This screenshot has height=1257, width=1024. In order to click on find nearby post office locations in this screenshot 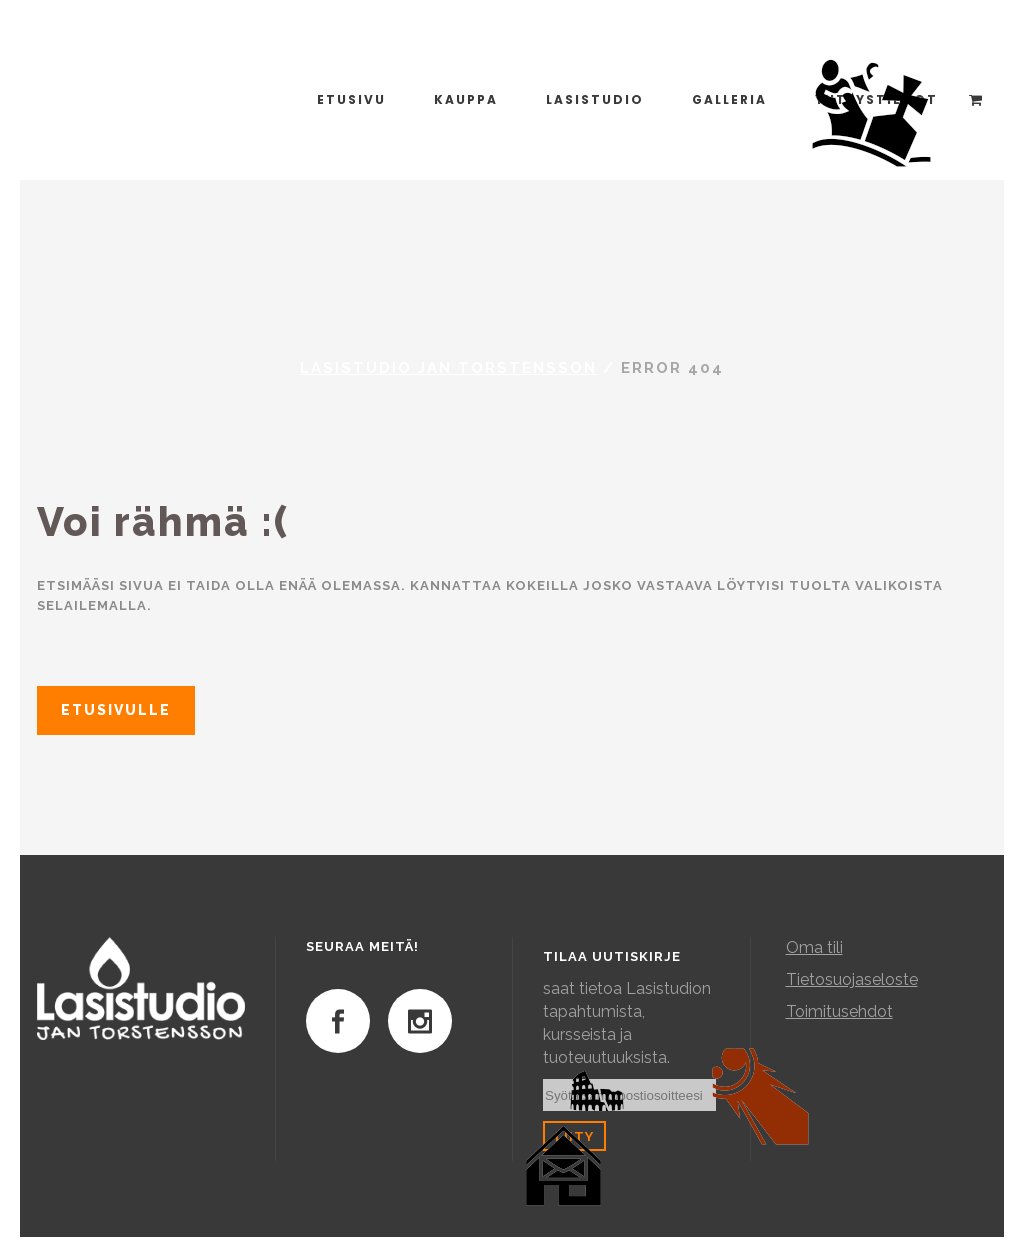, I will do `click(563, 1165)`.